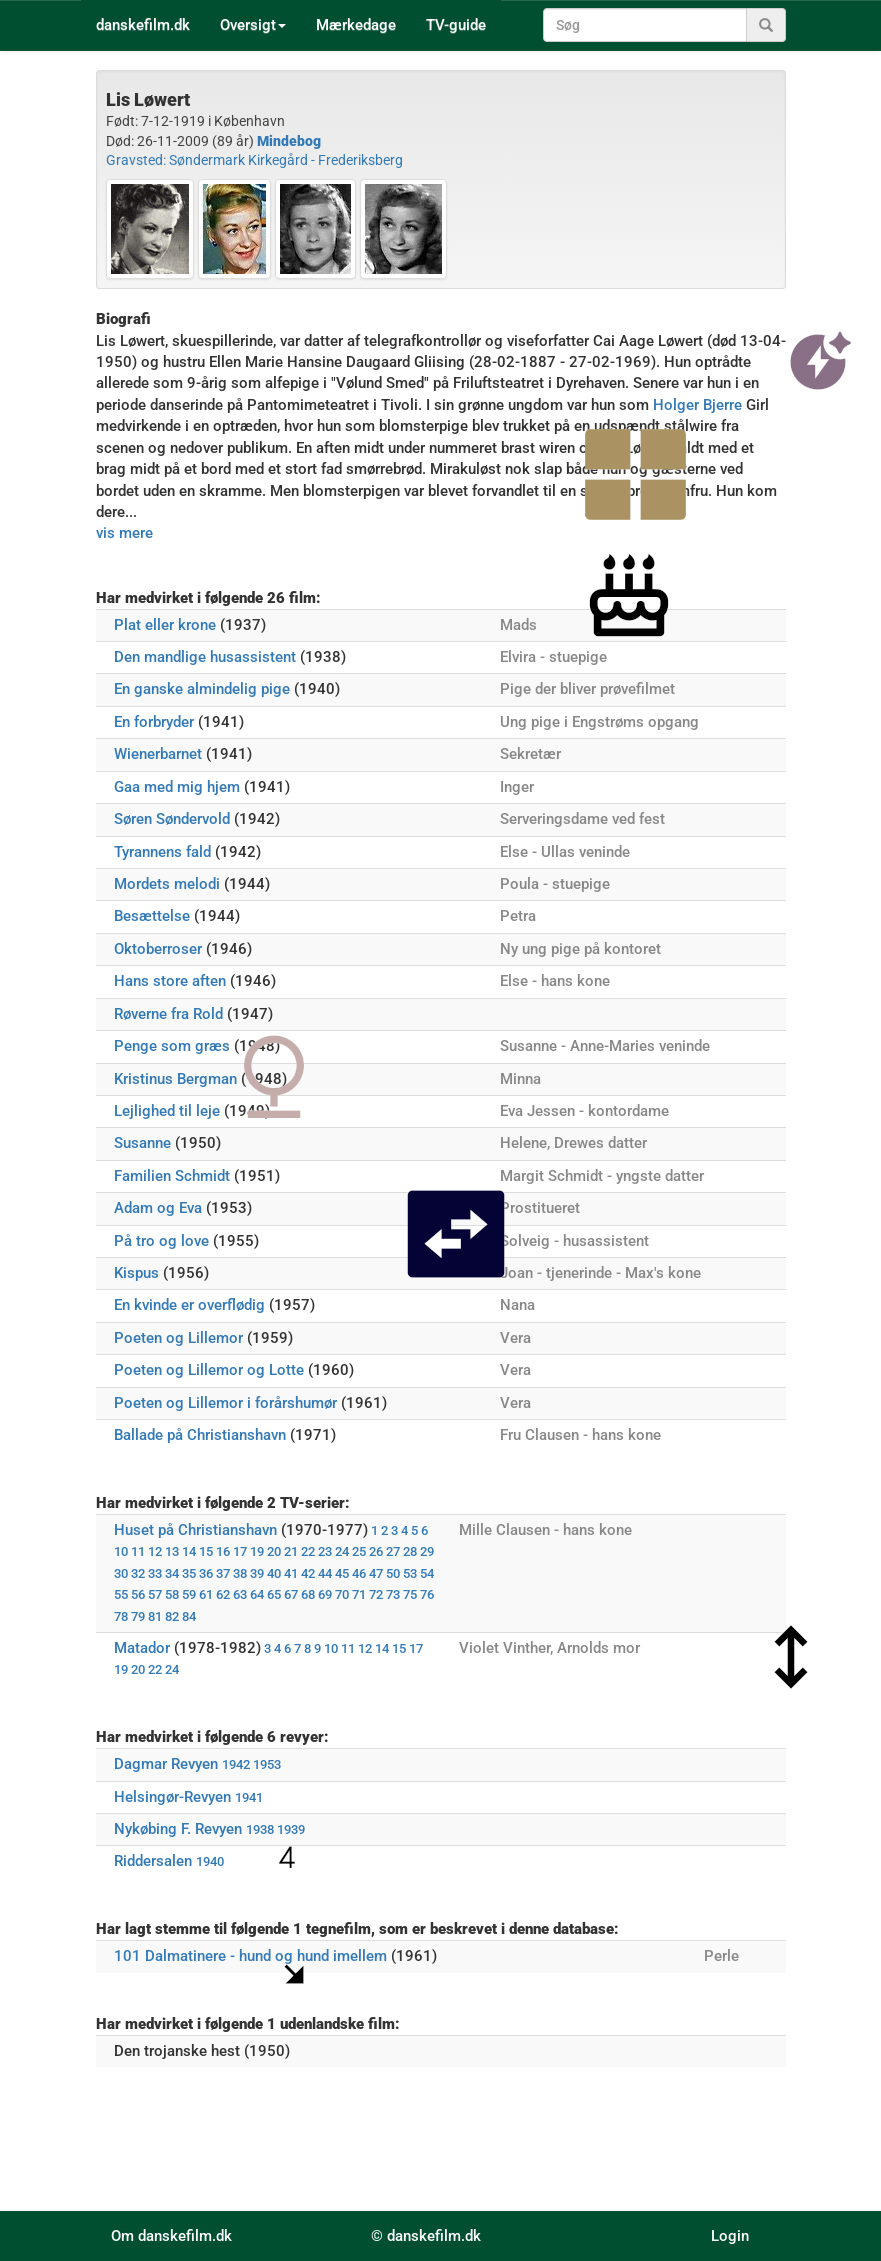 The width and height of the screenshot is (881, 2261). What do you see at coordinates (791, 1657) in the screenshot?
I see `expand content vertically` at bounding box center [791, 1657].